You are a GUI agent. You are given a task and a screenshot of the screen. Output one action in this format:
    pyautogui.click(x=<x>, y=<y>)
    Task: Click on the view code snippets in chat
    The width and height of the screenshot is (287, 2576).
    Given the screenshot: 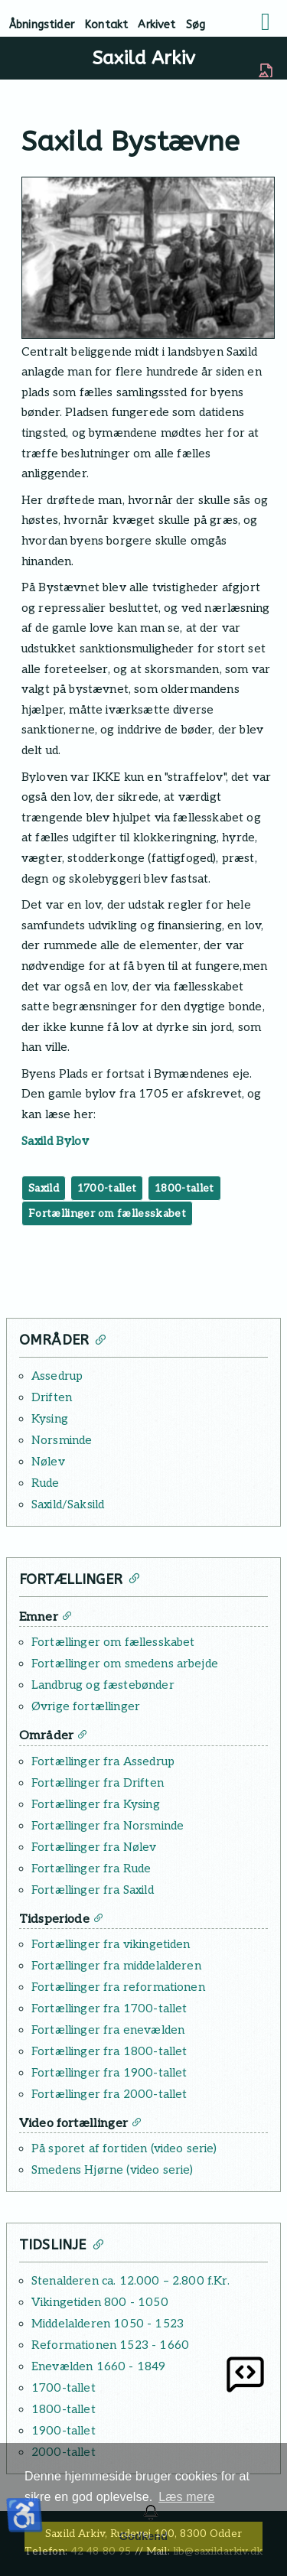 What is the action you would take?
    pyautogui.click(x=245, y=2373)
    